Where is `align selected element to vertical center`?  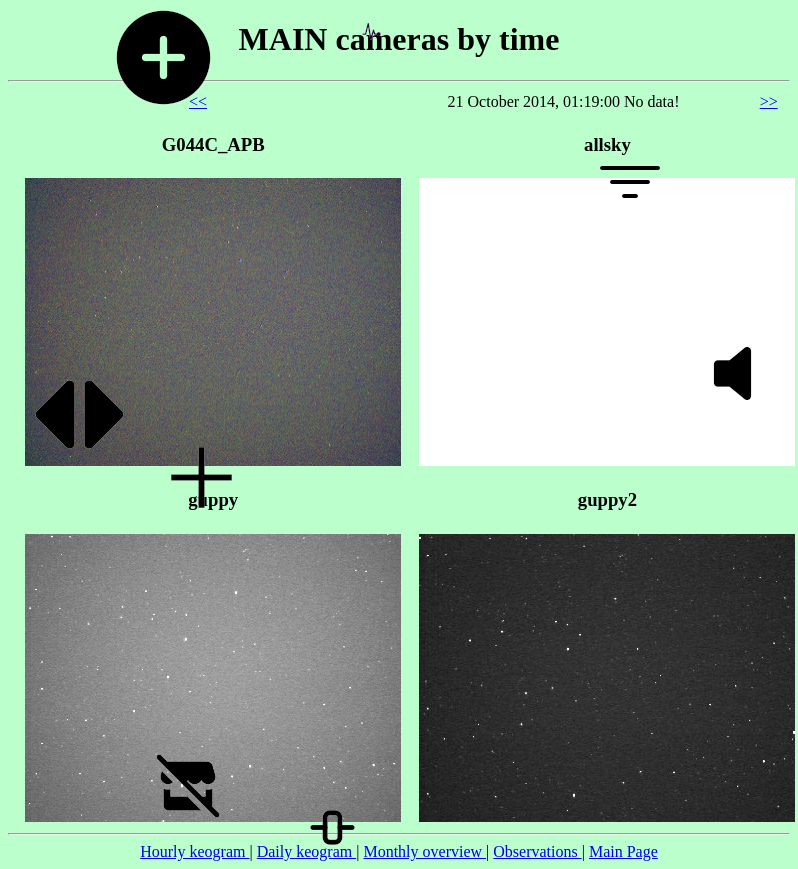
align selected element to vertical center is located at coordinates (332, 827).